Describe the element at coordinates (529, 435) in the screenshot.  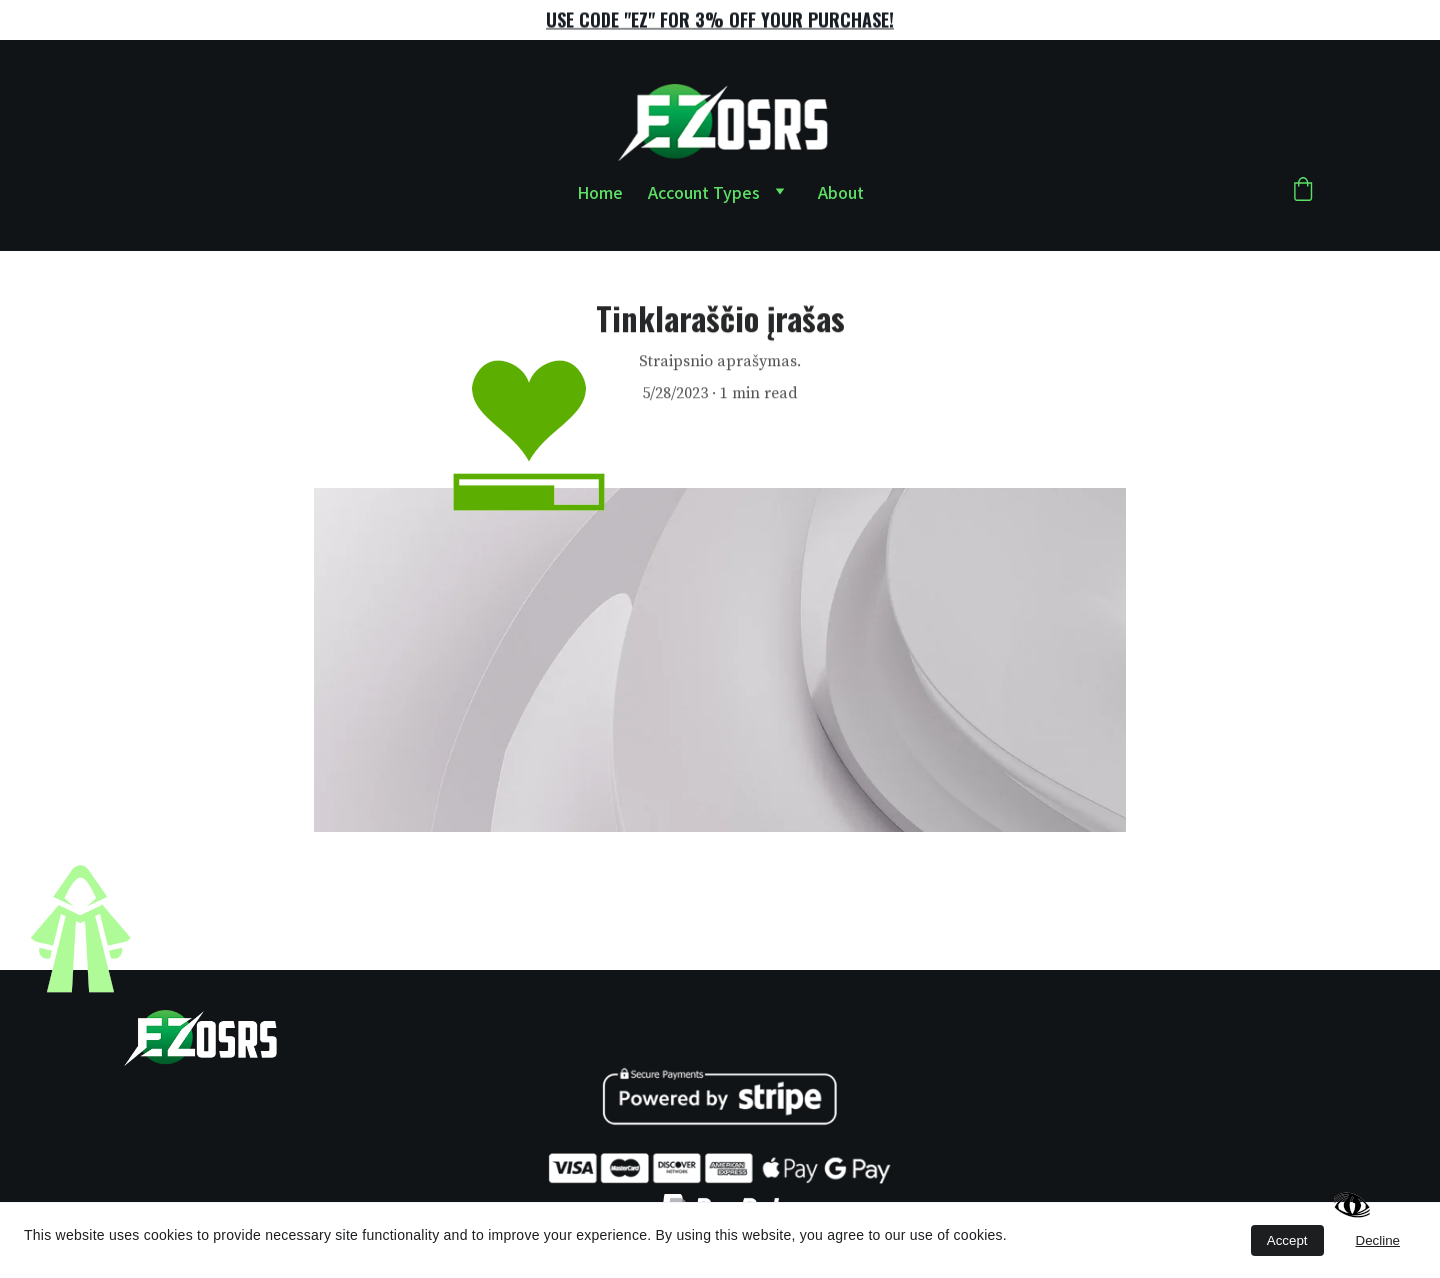
I see `player health or life remaining` at that location.